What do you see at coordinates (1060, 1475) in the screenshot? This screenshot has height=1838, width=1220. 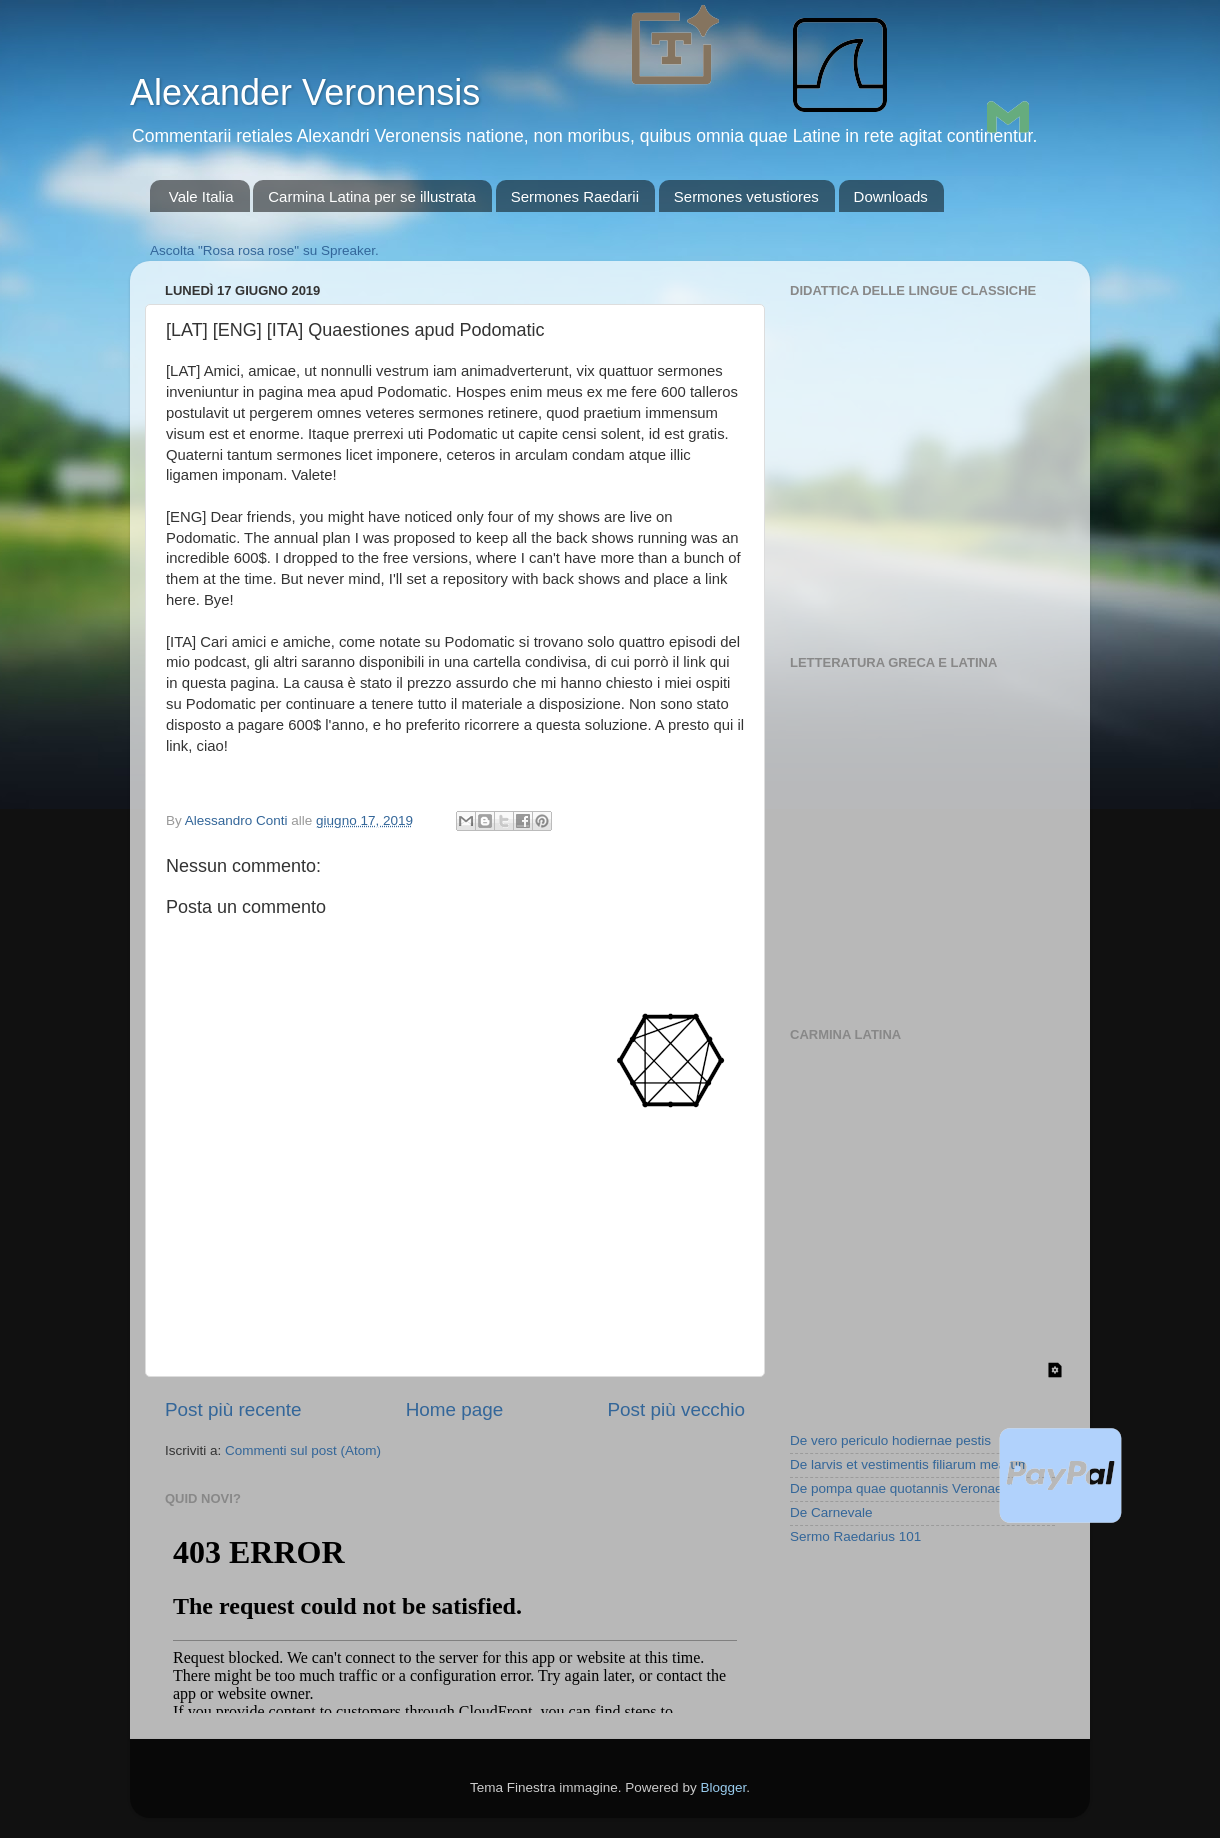 I see `pay with PayPal` at bounding box center [1060, 1475].